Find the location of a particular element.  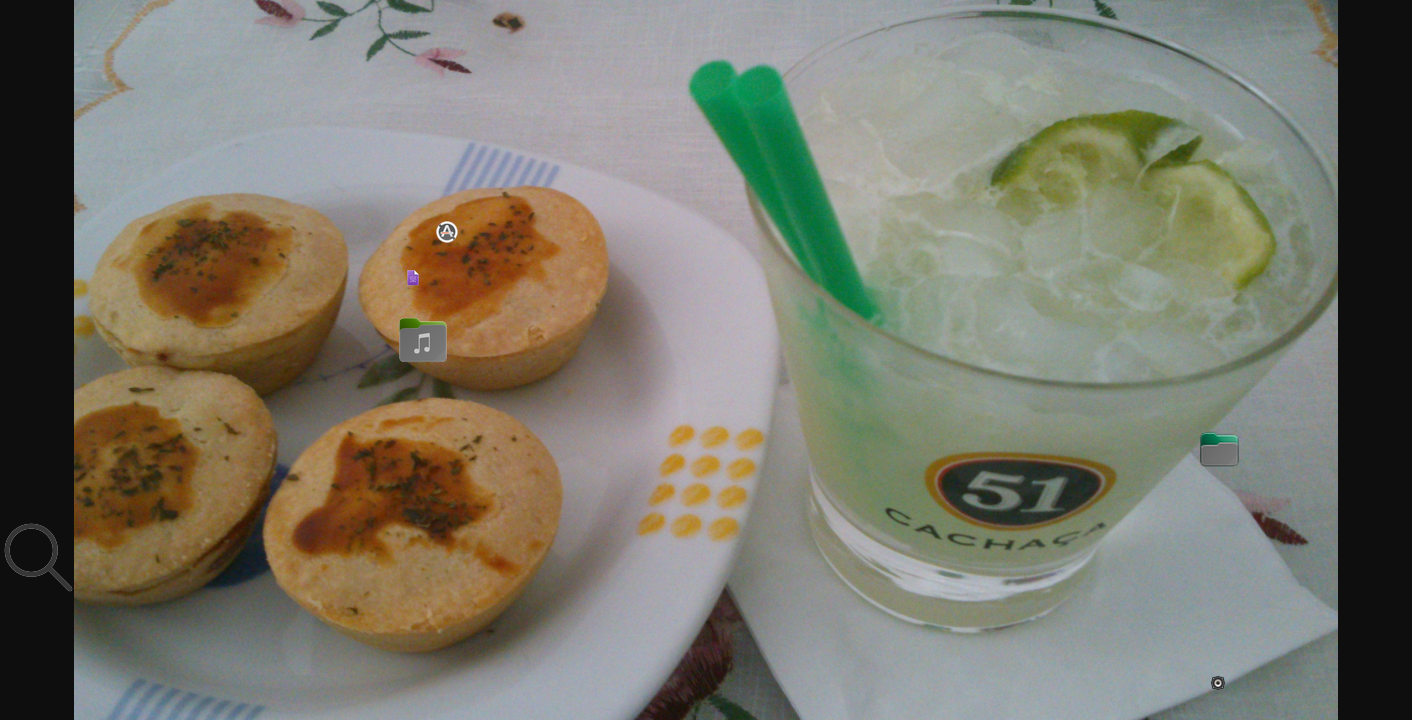

open your music folder is located at coordinates (423, 340).